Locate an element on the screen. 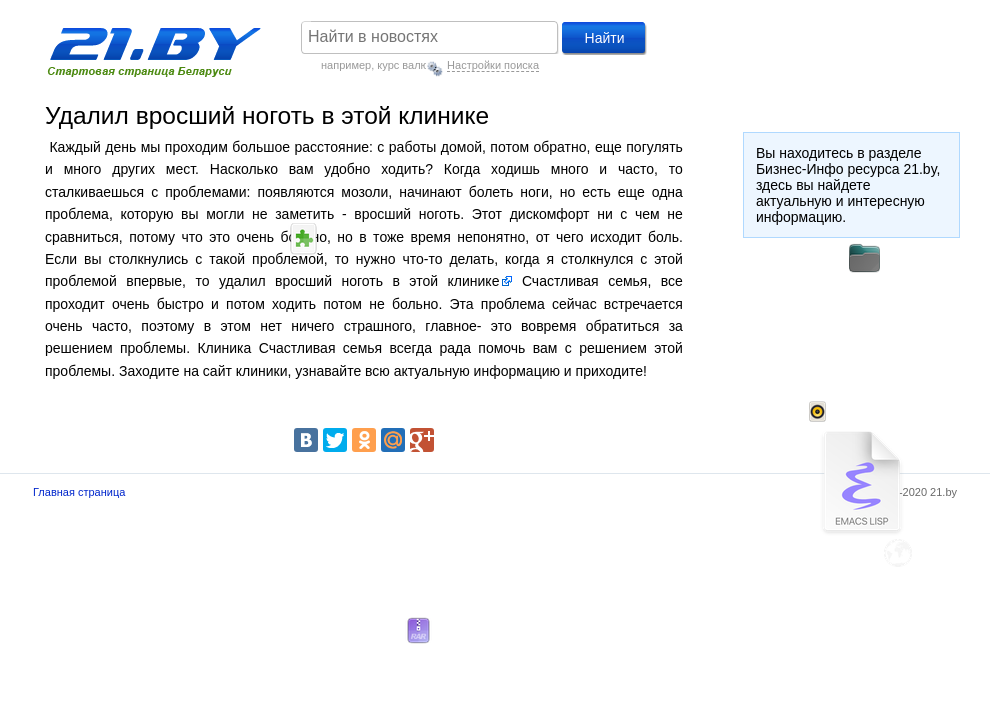  a compressed RAR archive file is located at coordinates (418, 630).